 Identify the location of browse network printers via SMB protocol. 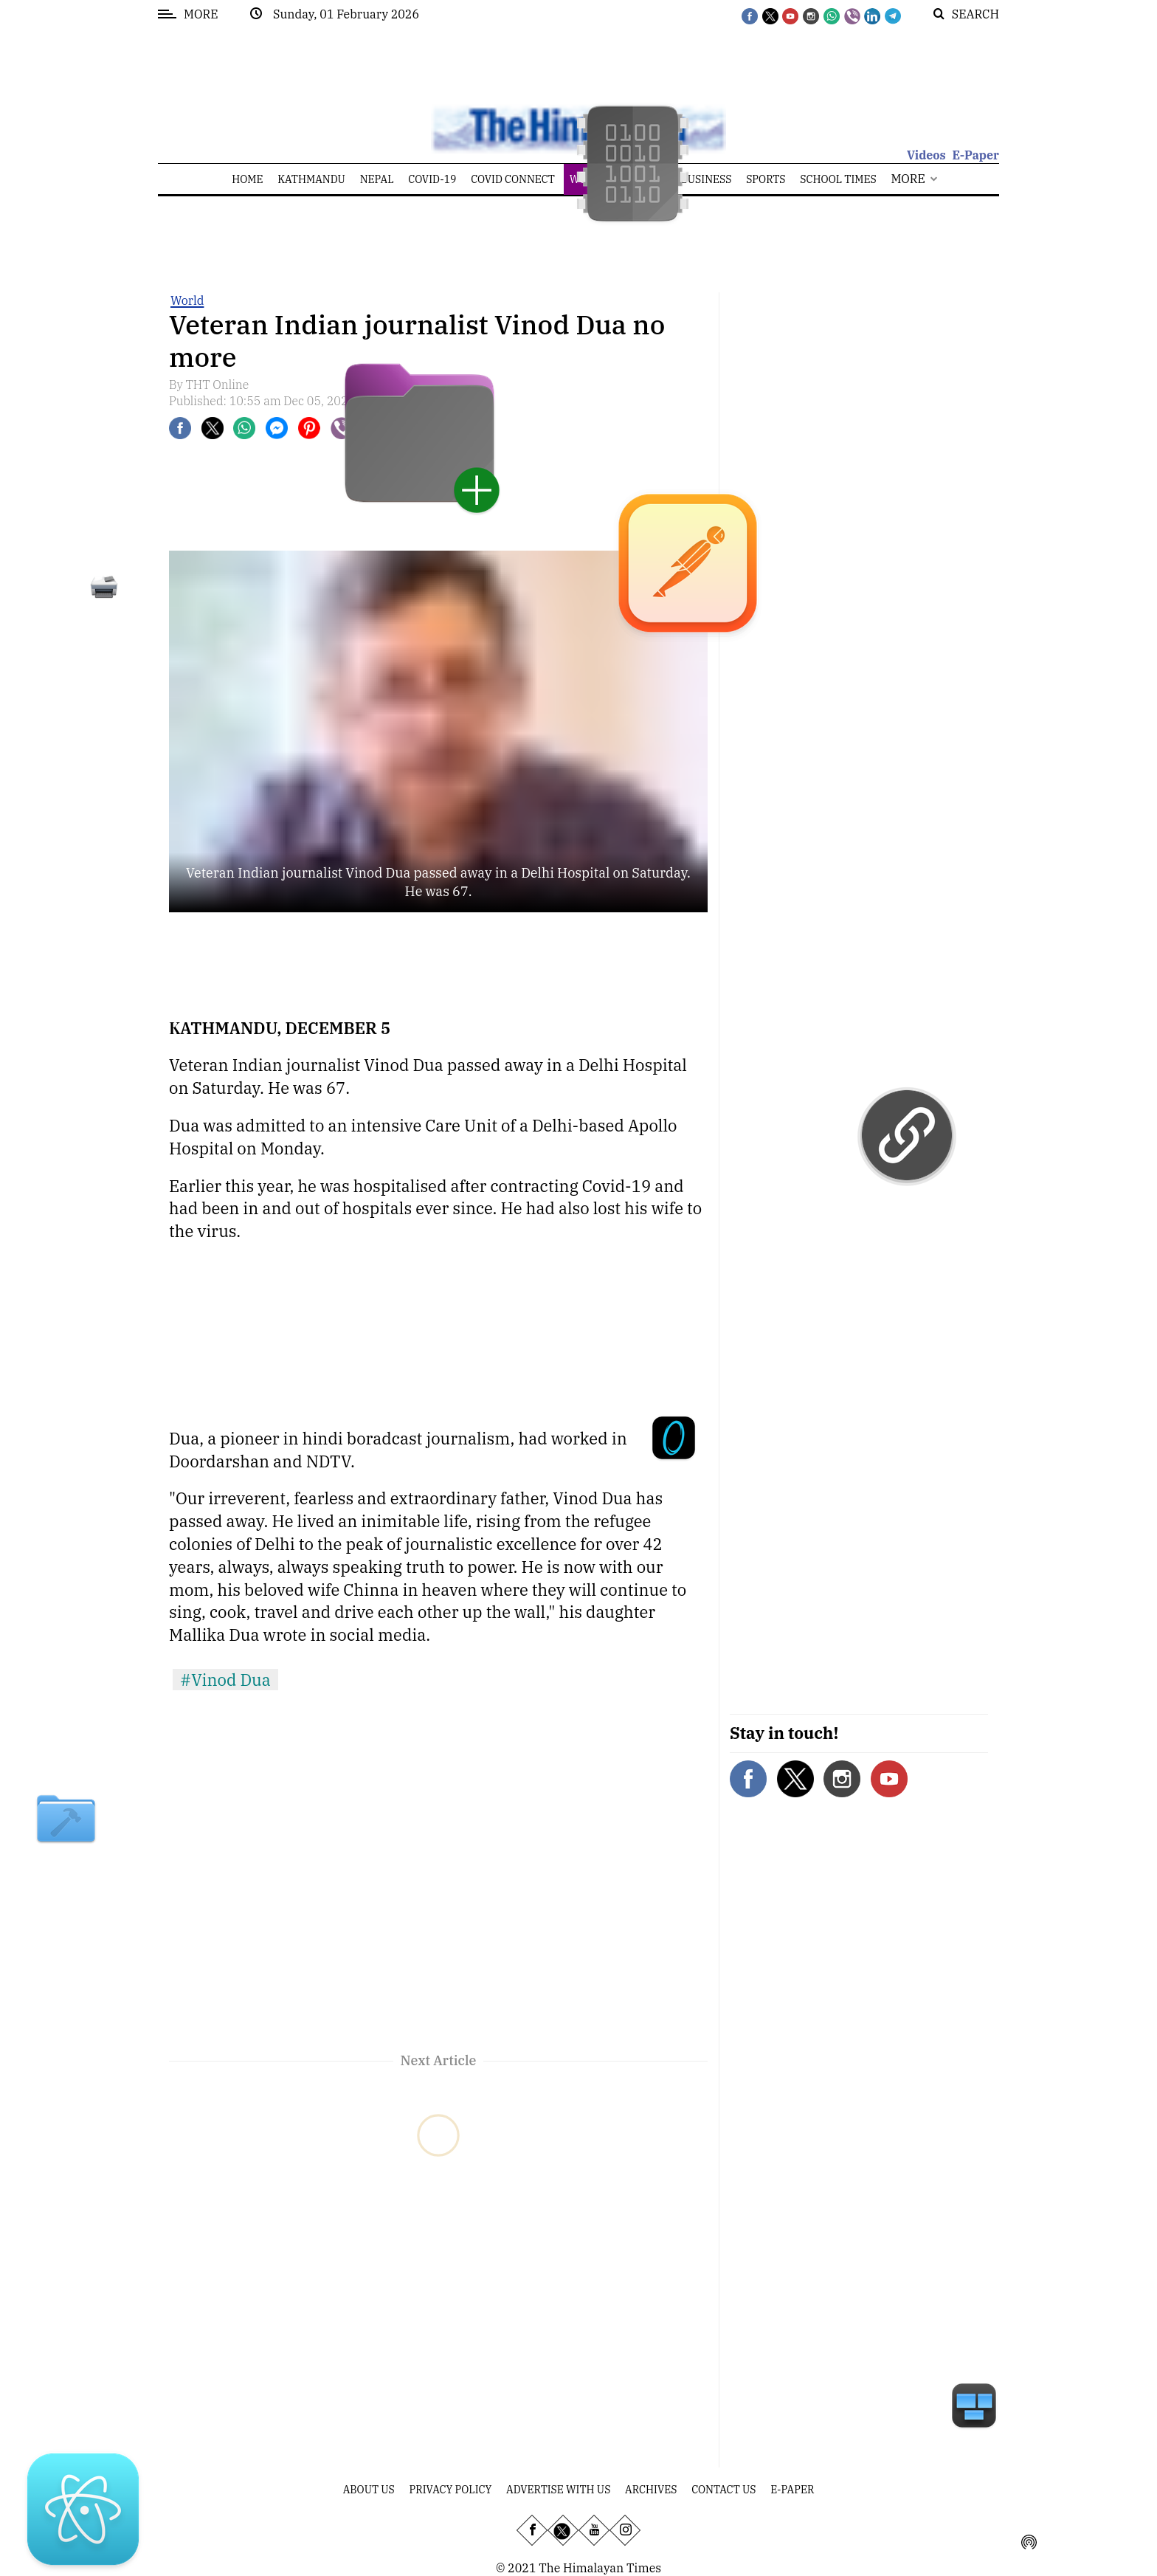
(104, 587).